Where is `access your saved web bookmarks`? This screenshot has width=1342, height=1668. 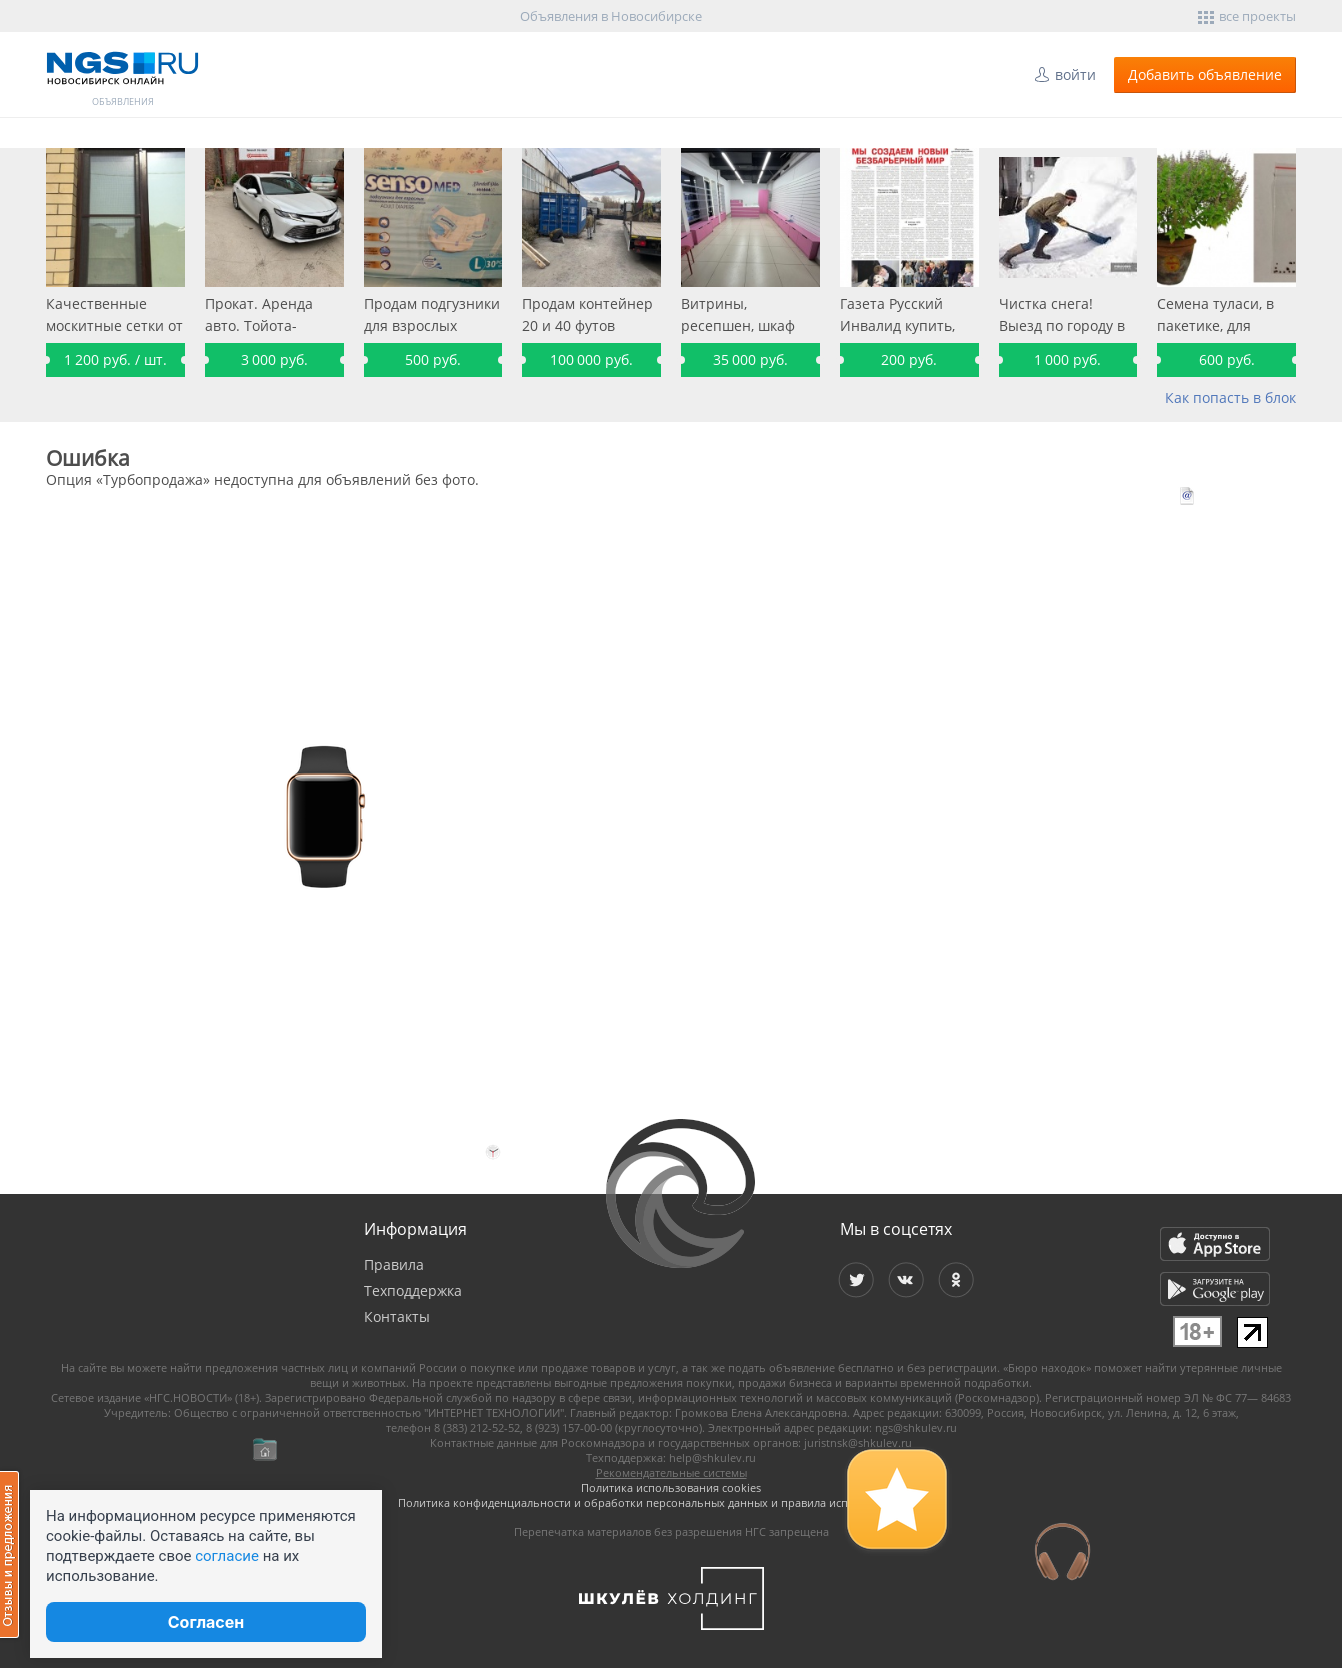 access your saved web bookmarks is located at coordinates (1187, 496).